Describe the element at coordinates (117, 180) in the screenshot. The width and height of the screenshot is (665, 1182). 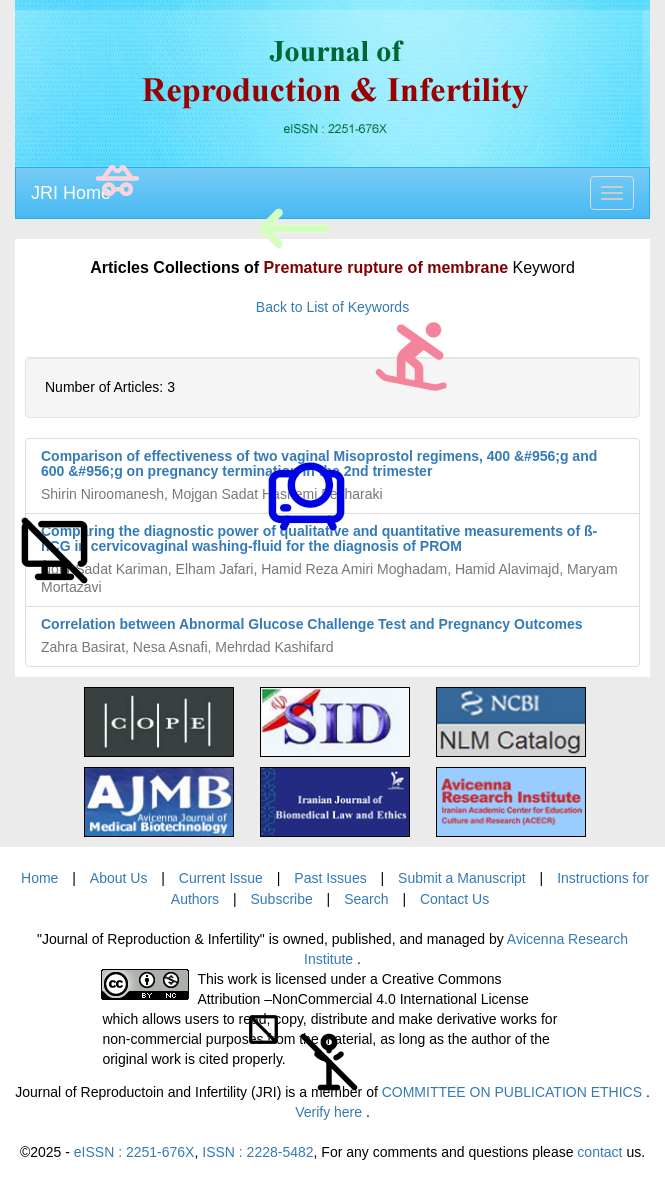
I see `access incognito or private browsing mode` at that location.